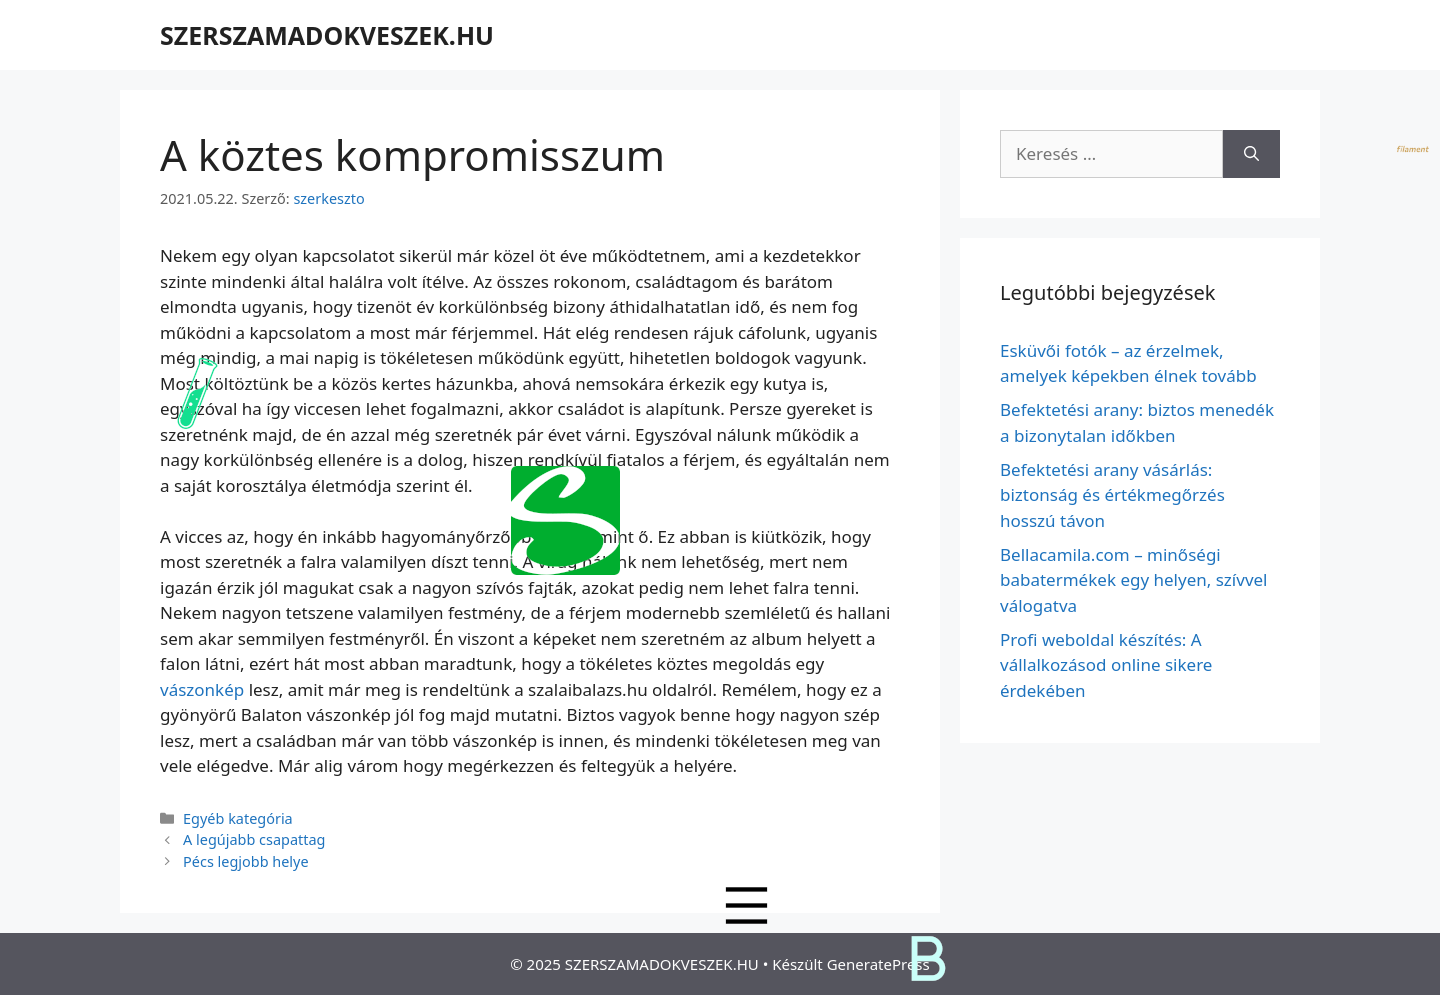 The image size is (1440, 995). I want to click on open the navigation menu, so click(746, 905).